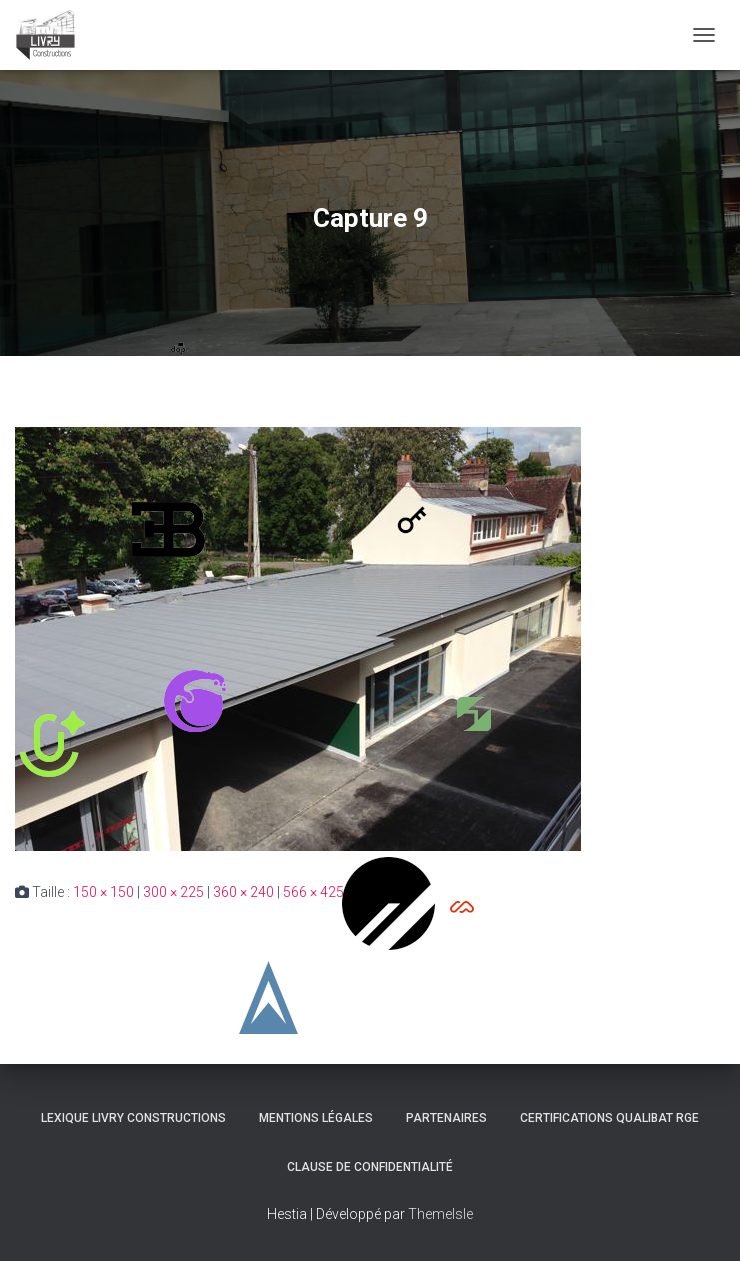 The width and height of the screenshot is (740, 1261). Describe the element at coordinates (412, 519) in the screenshot. I see `access security or authentication settings` at that location.